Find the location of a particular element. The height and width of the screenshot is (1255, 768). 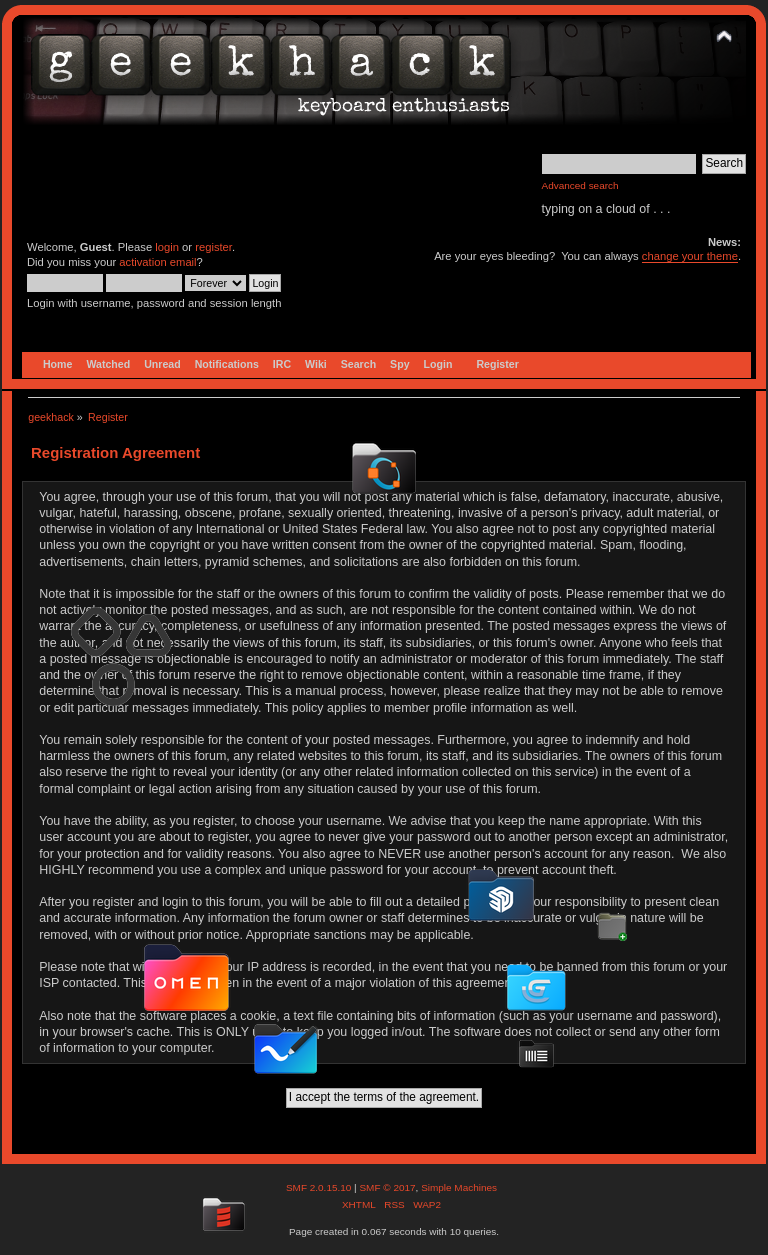

create a new folder is located at coordinates (612, 926).